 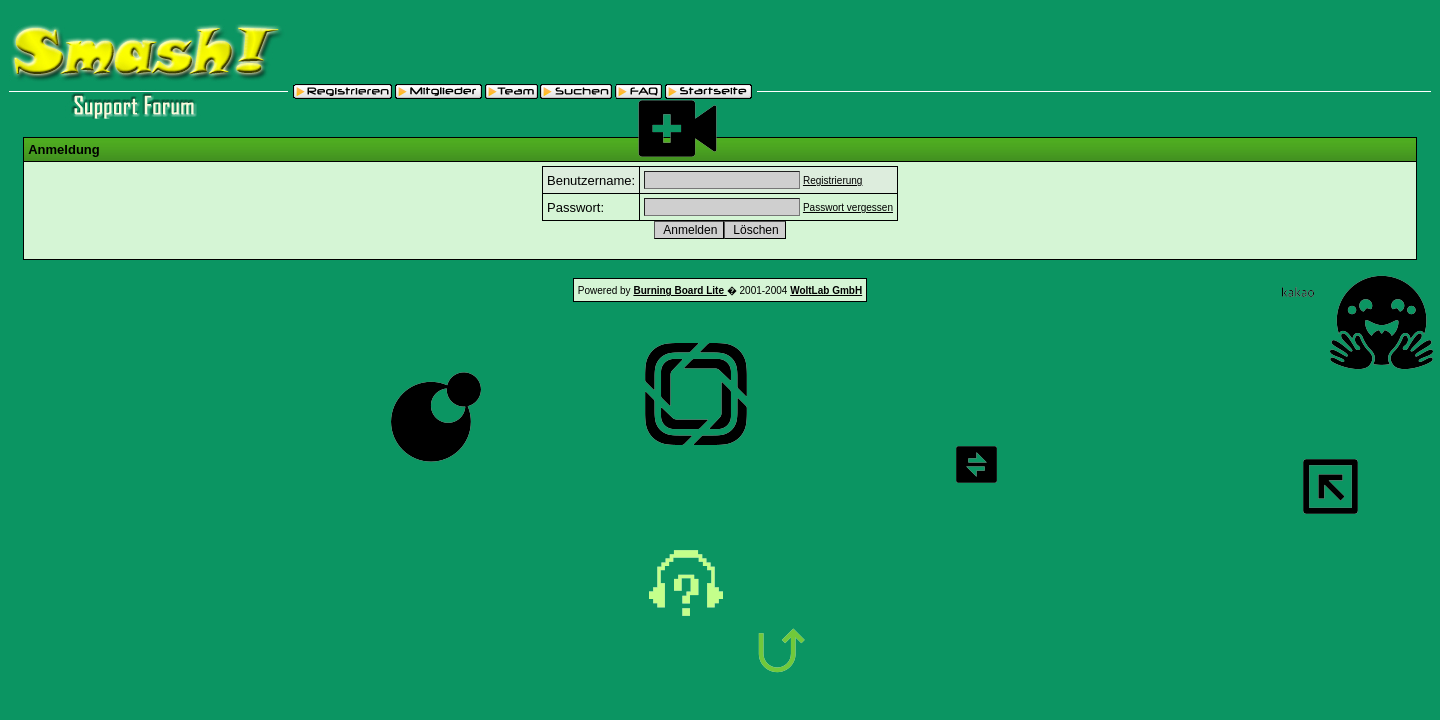 I want to click on redo or repeat last action, so click(x=779, y=651).